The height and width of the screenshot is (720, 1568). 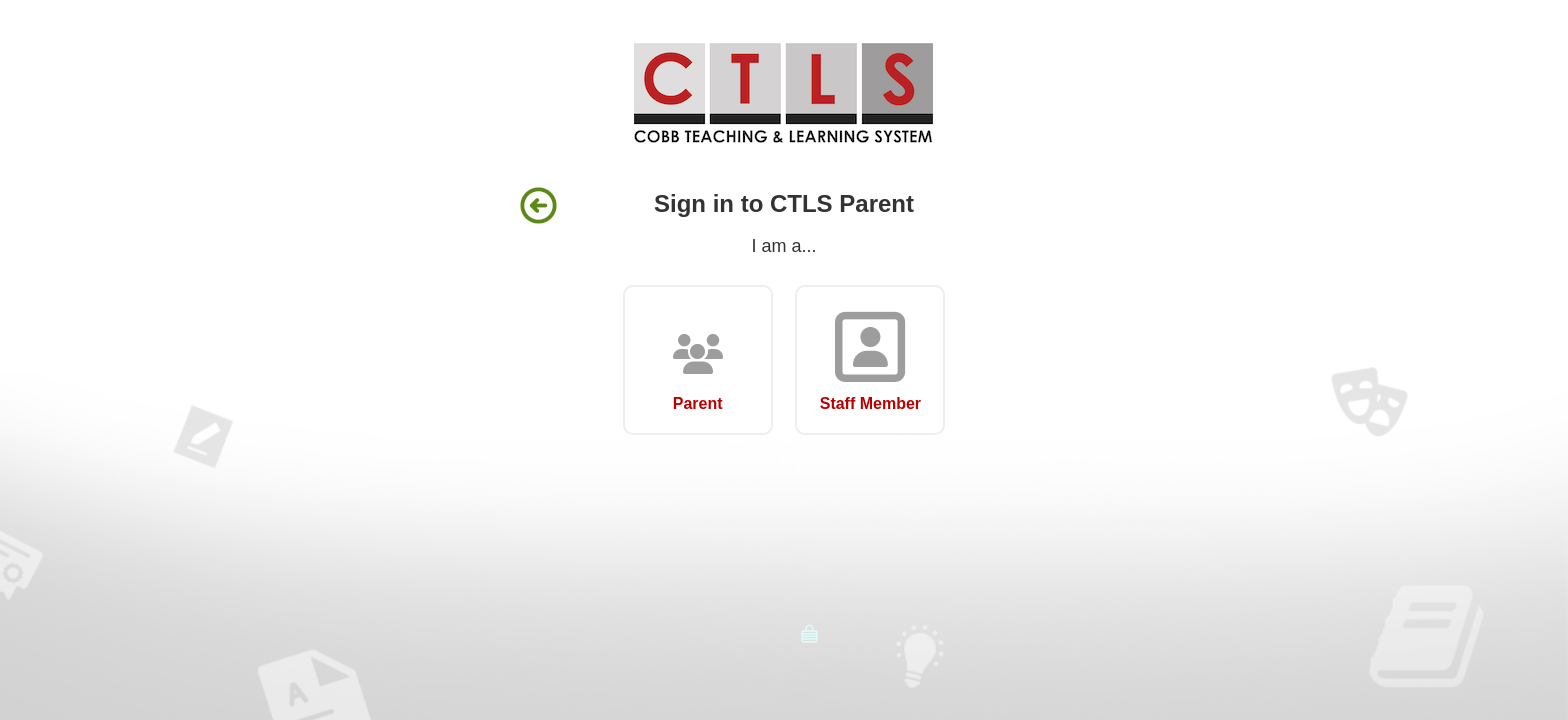 I want to click on indicates a secure or encrypted connection, so click(x=809, y=634).